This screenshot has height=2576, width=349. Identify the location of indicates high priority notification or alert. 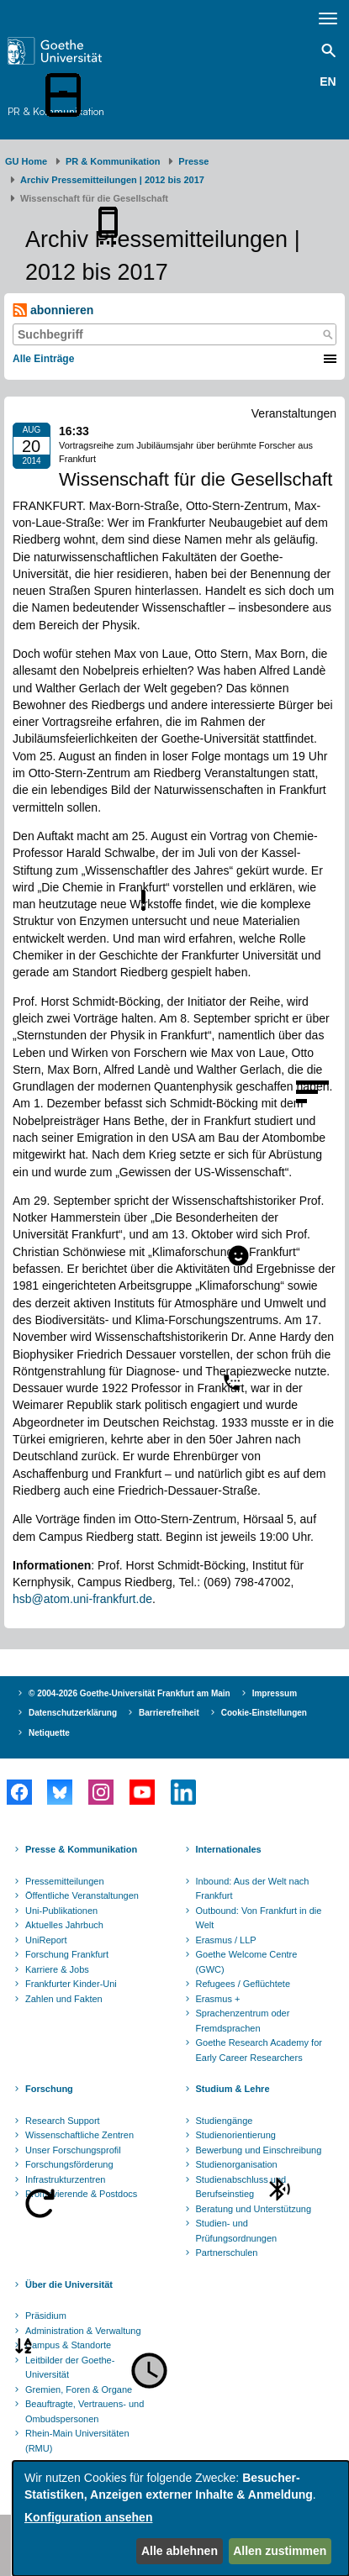
(143, 900).